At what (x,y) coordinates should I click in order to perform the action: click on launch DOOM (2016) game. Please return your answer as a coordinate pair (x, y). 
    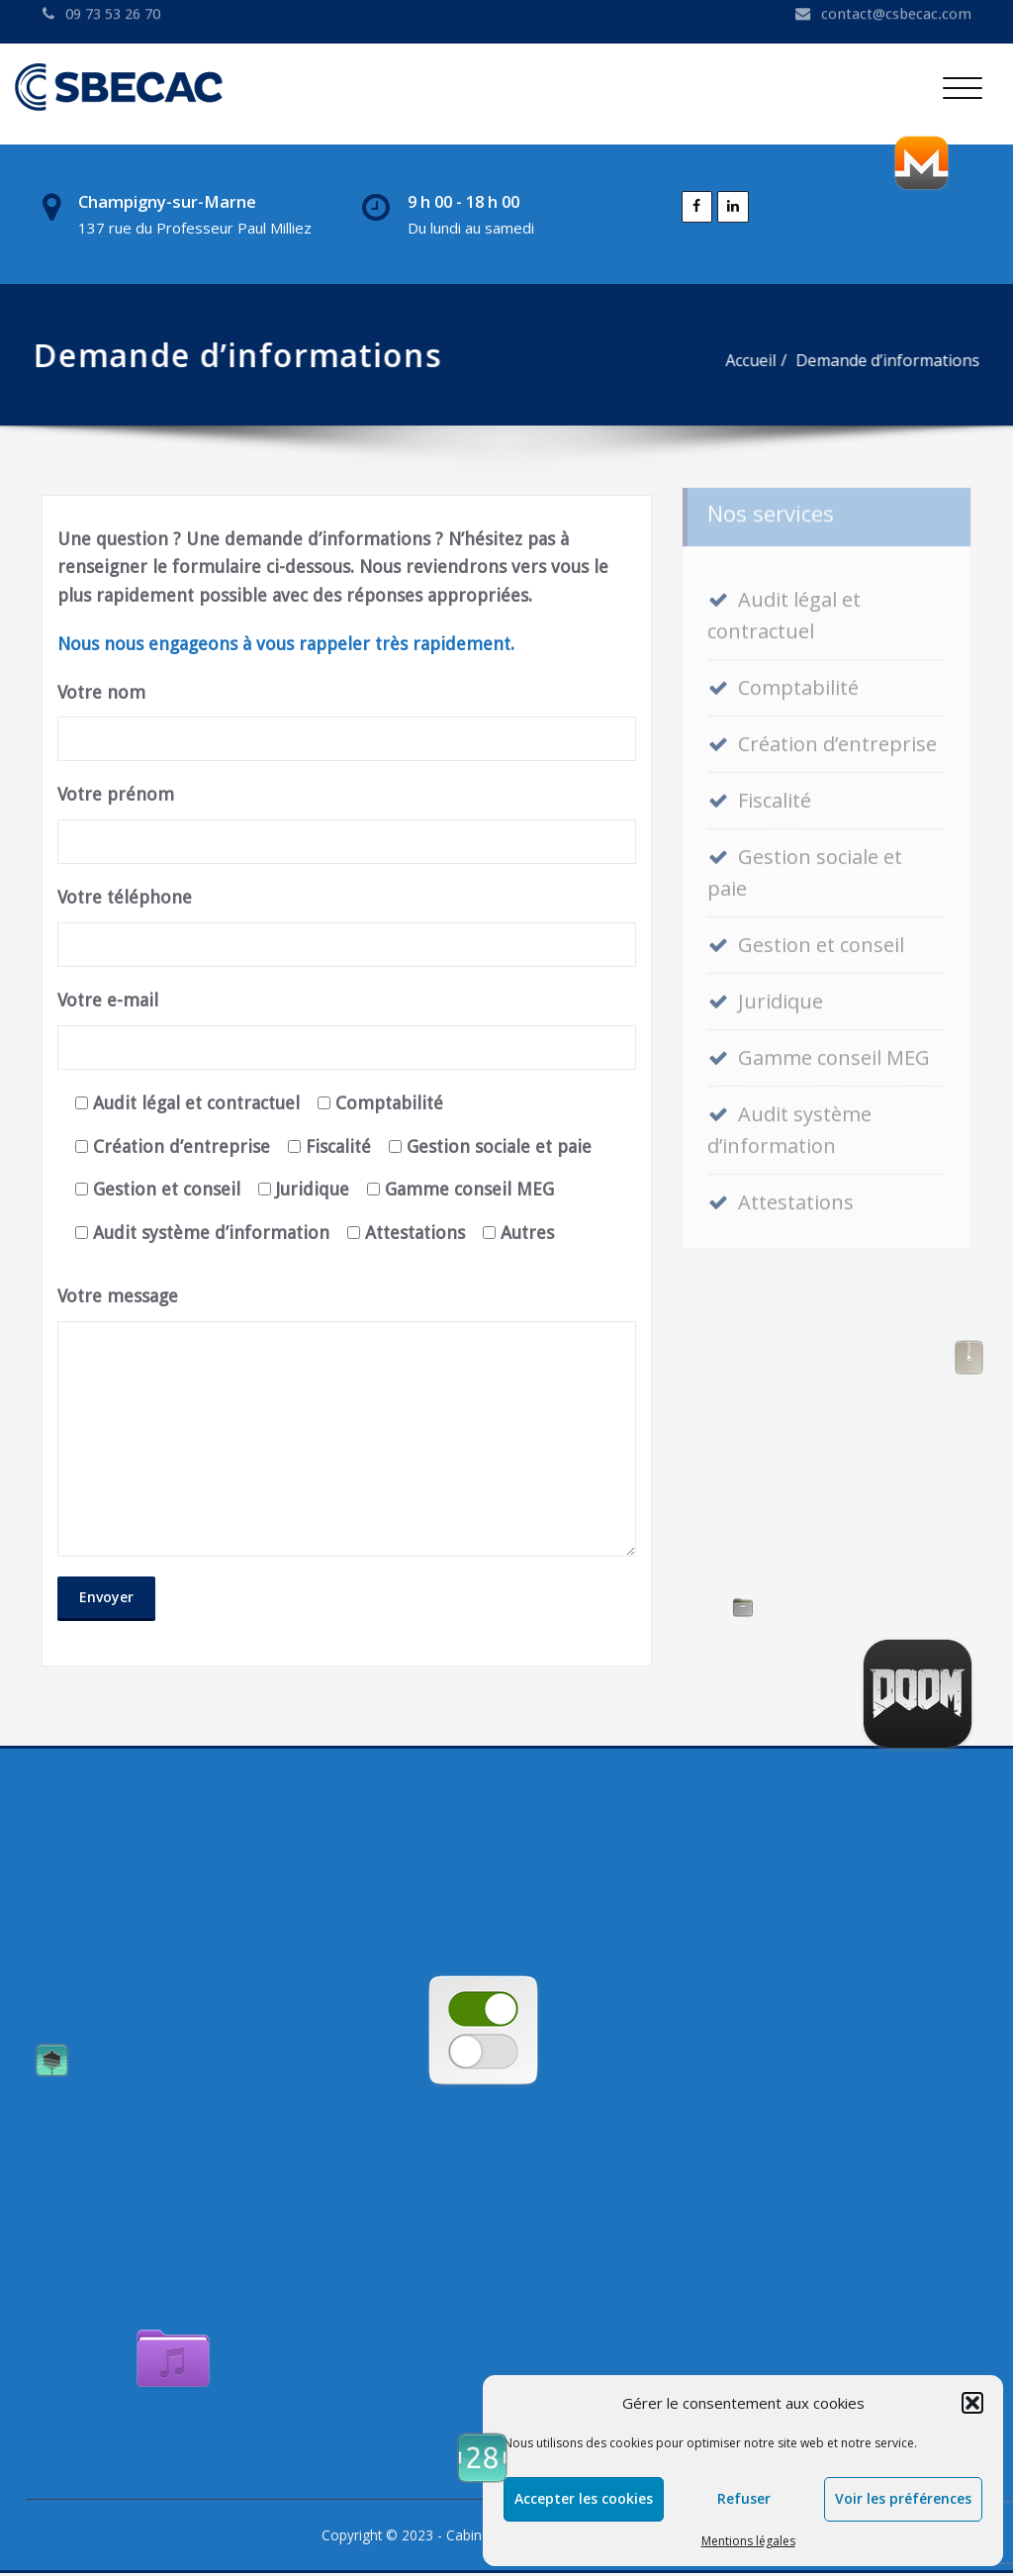
    Looking at the image, I should click on (917, 1693).